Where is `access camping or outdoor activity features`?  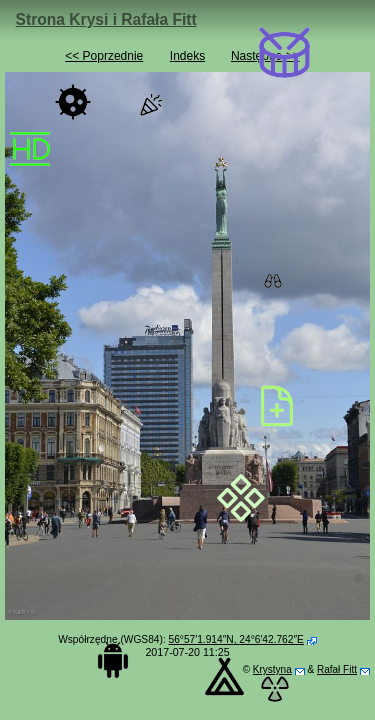
access camping or outdoor activity features is located at coordinates (224, 678).